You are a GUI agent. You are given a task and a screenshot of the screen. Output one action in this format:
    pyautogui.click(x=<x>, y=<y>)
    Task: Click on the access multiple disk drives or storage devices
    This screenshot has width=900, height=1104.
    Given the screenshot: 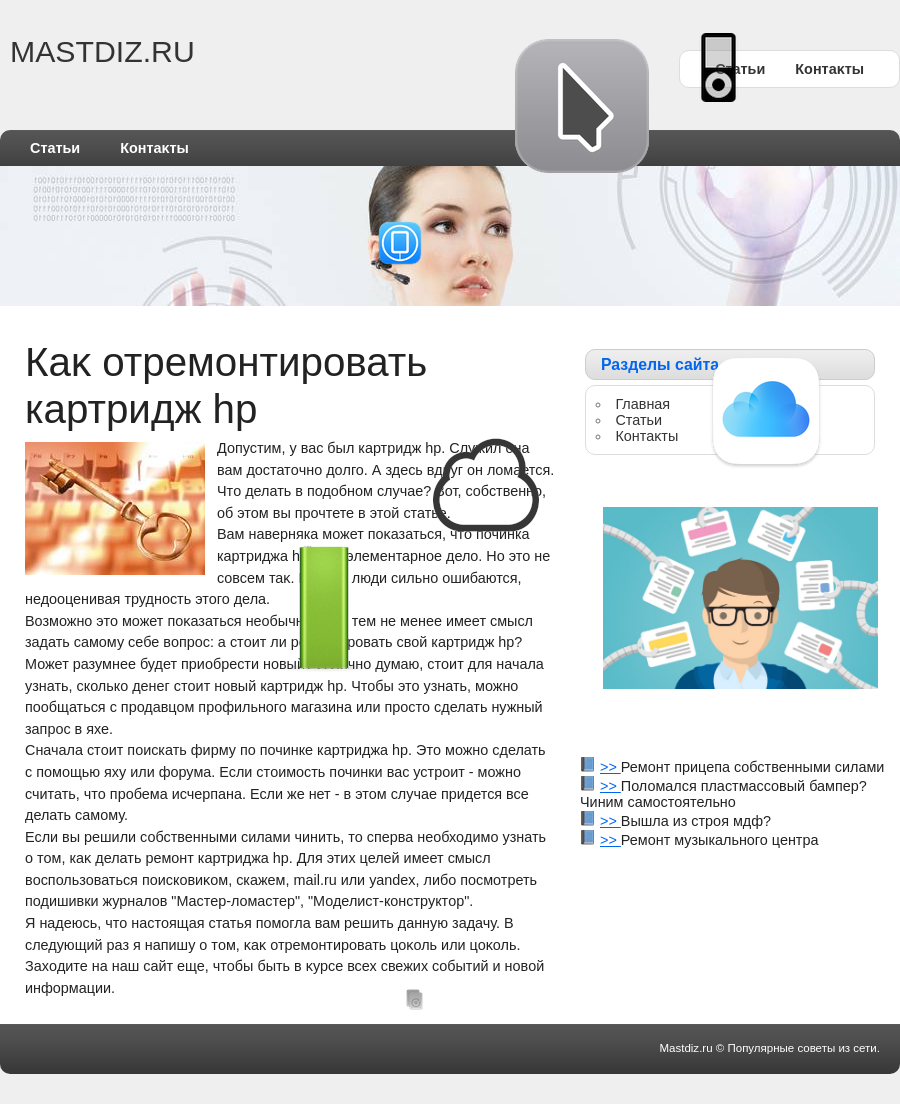 What is the action you would take?
    pyautogui.click(x=414, y=999)
    